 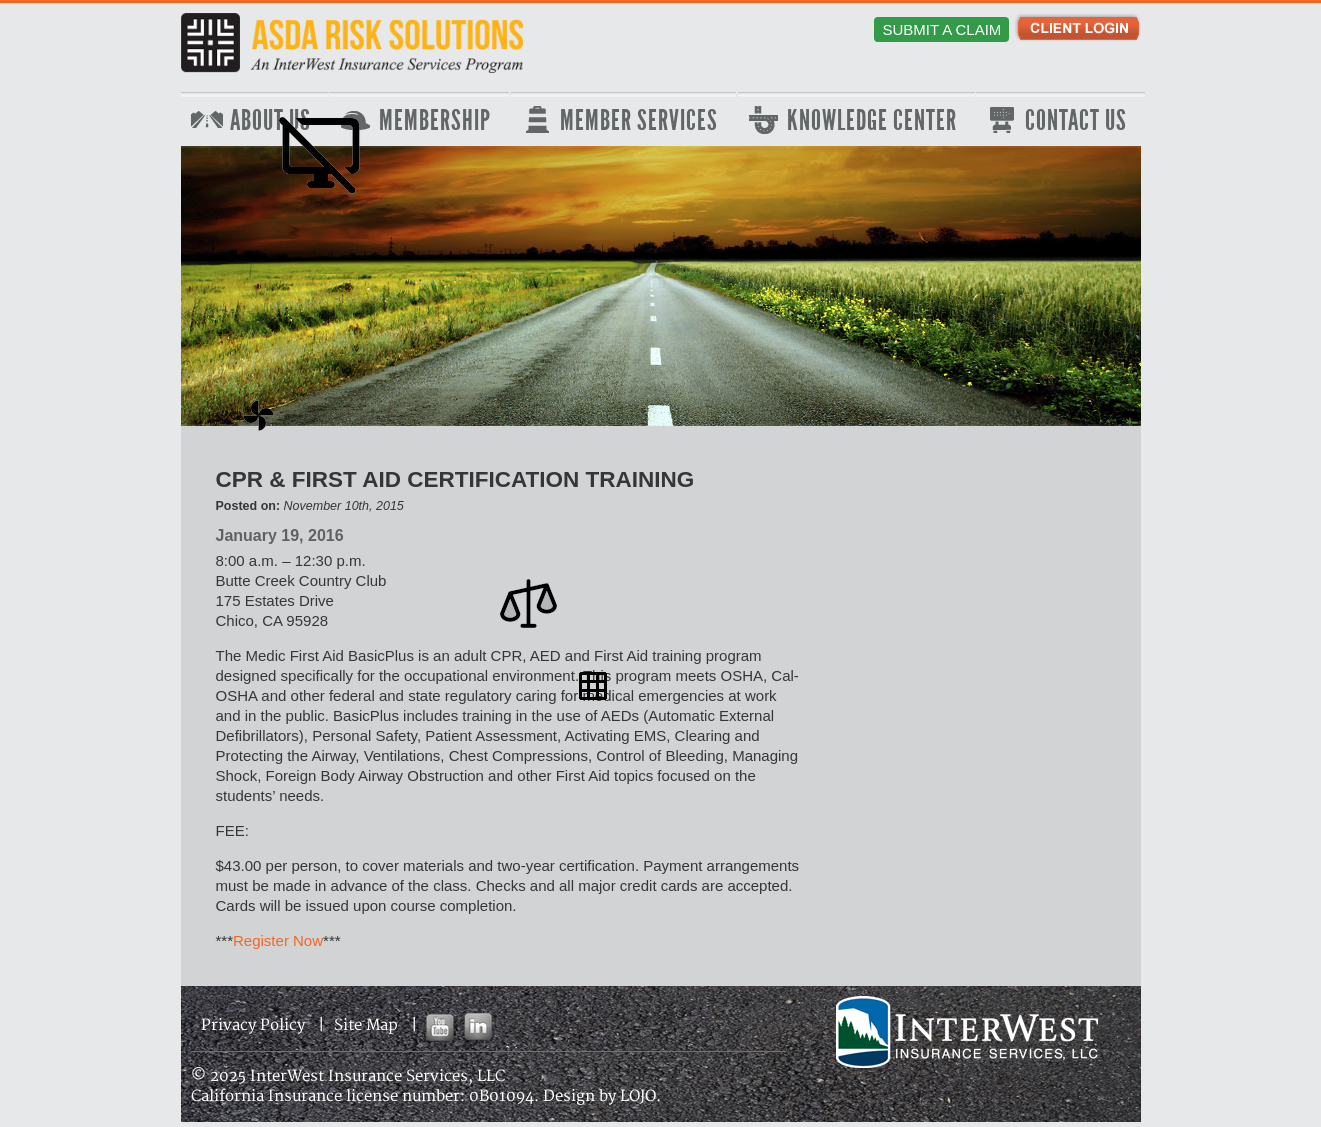 What do you see at coordinates (593, 686) in the screenshot?
I see `toggle grid view layout` at bounding box center [593, 686].